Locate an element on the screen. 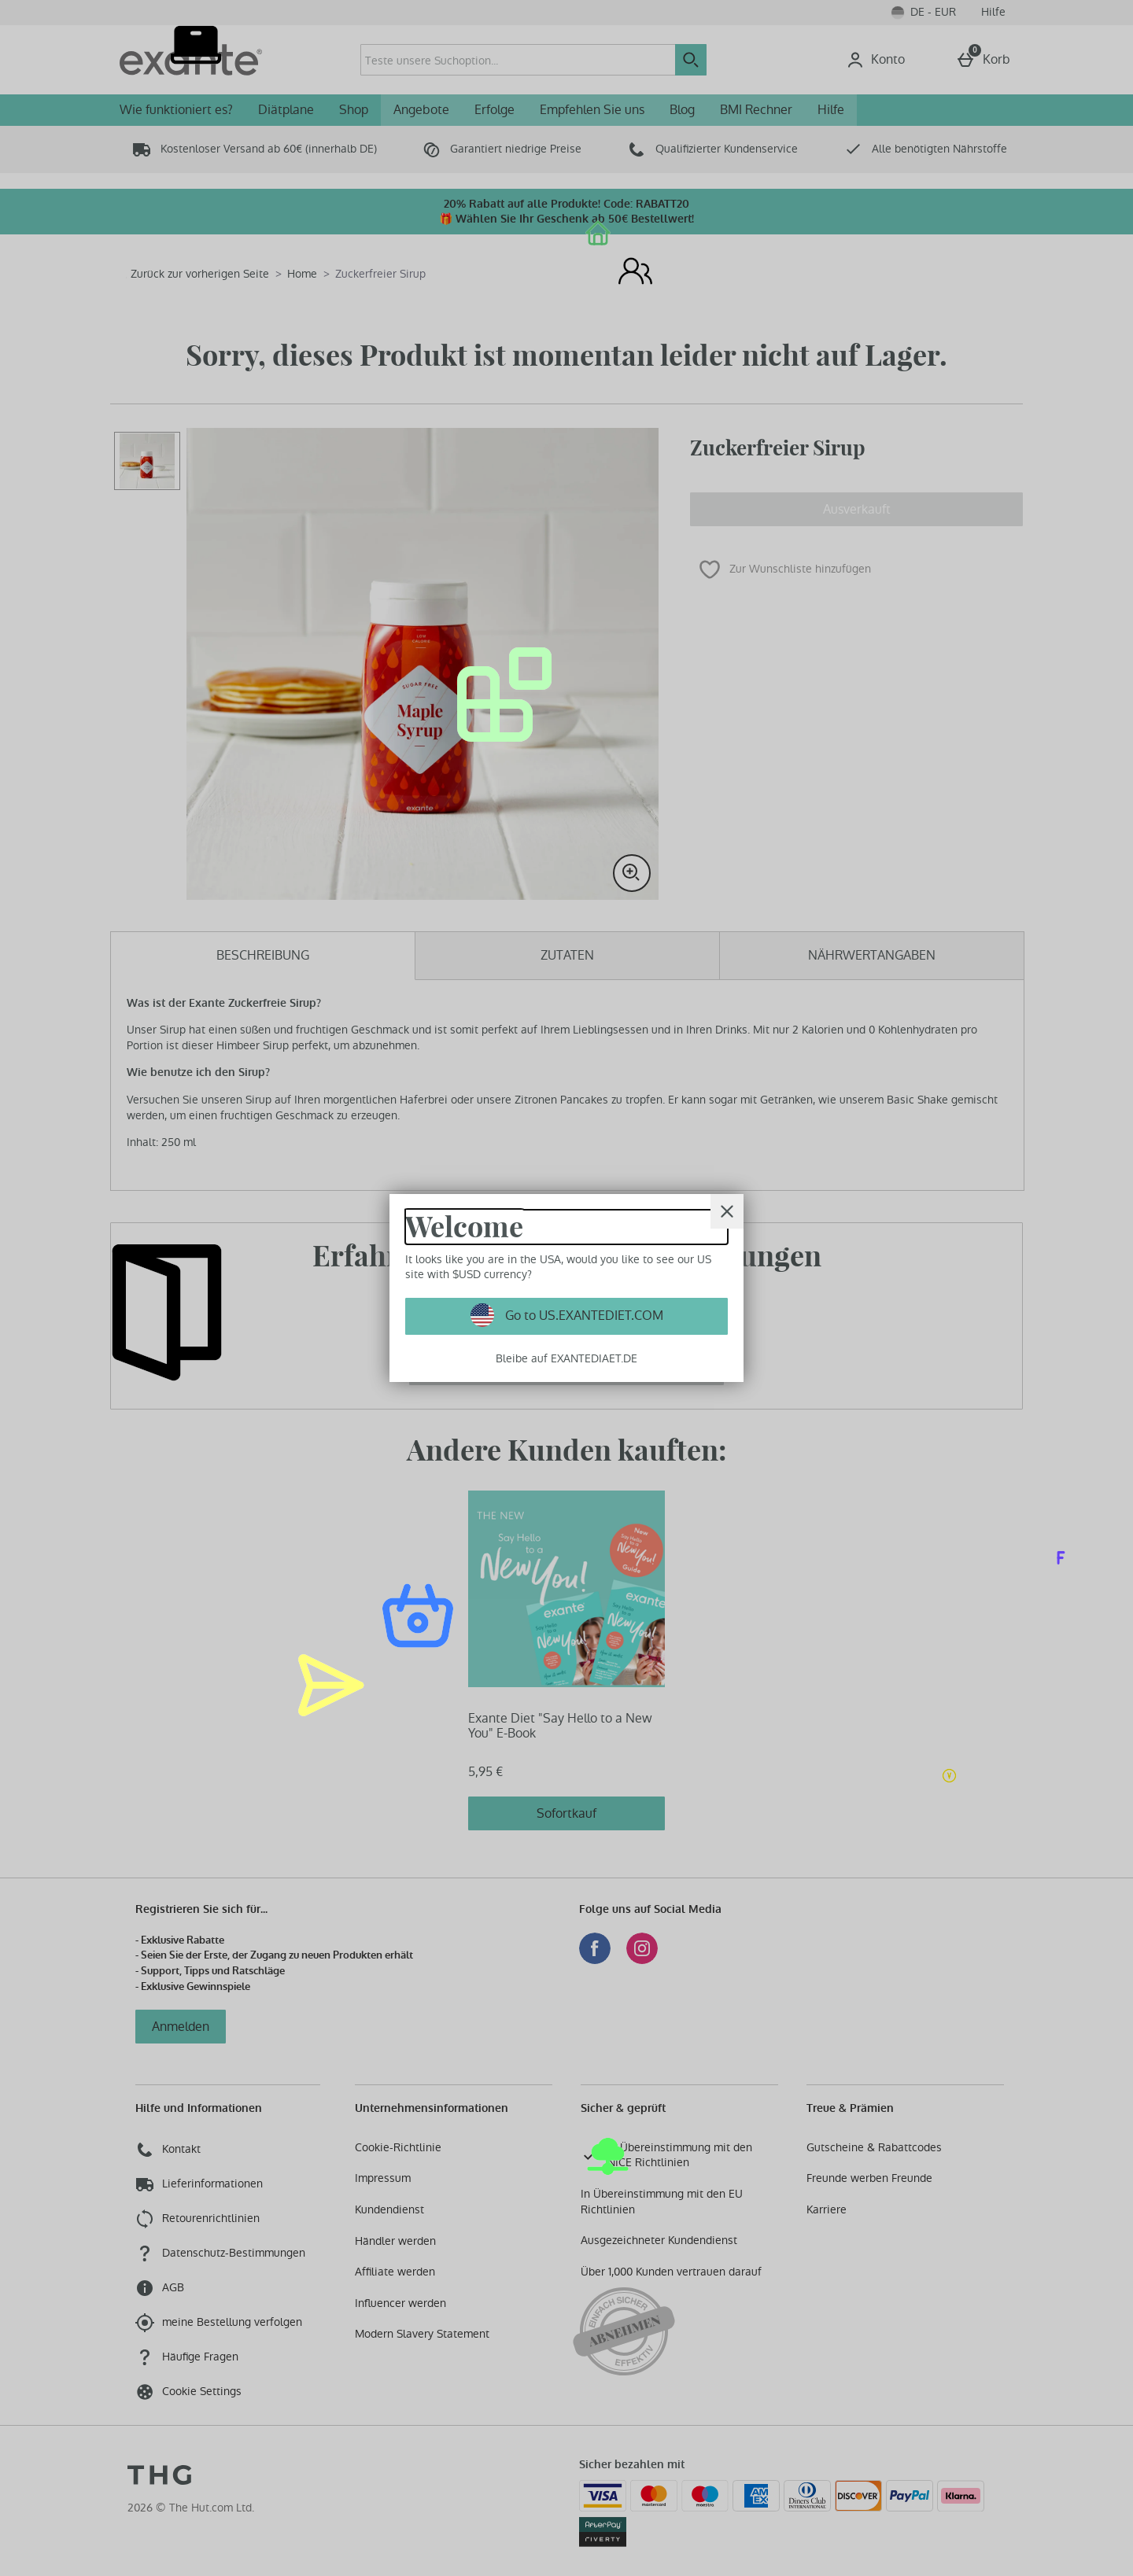  indicates a Facebook shortcut or link is located at coordinates (1061, 1557).